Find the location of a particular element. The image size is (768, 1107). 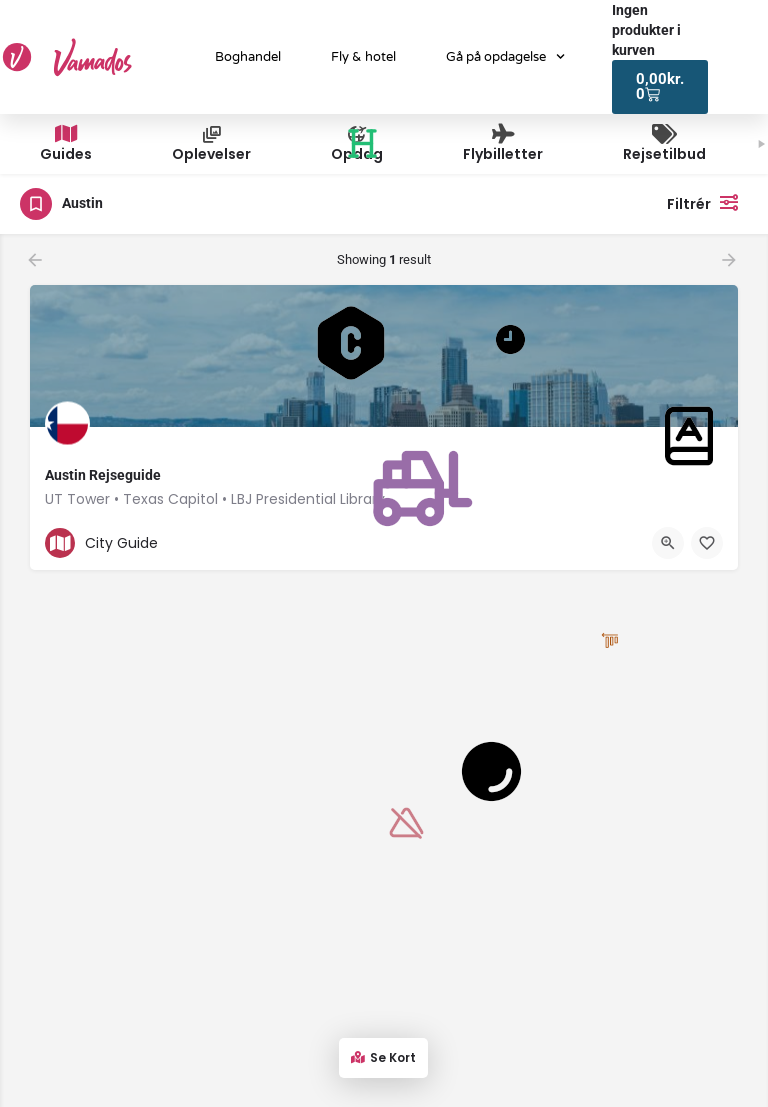

indicates the current time is 9 o'clock is located at coordinates (510, 339).